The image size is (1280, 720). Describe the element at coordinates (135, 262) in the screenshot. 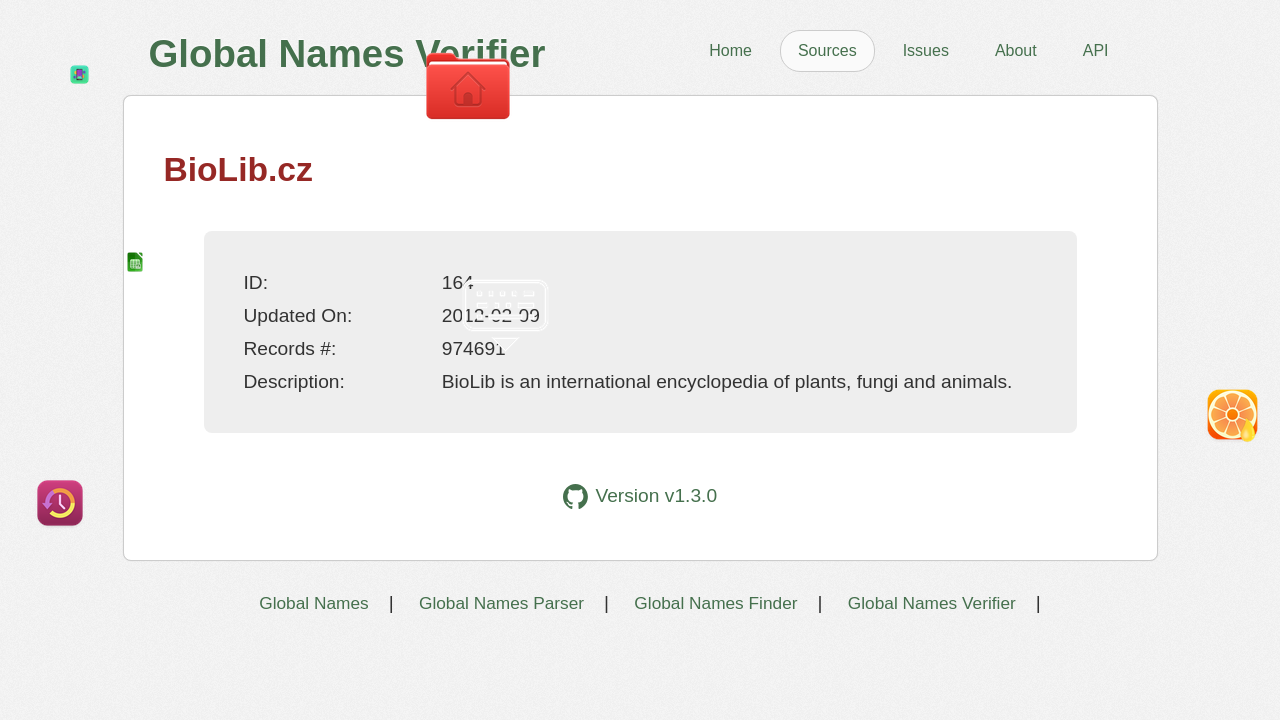

I see `open LibreOffice Calc spreadsheet application` at that location.